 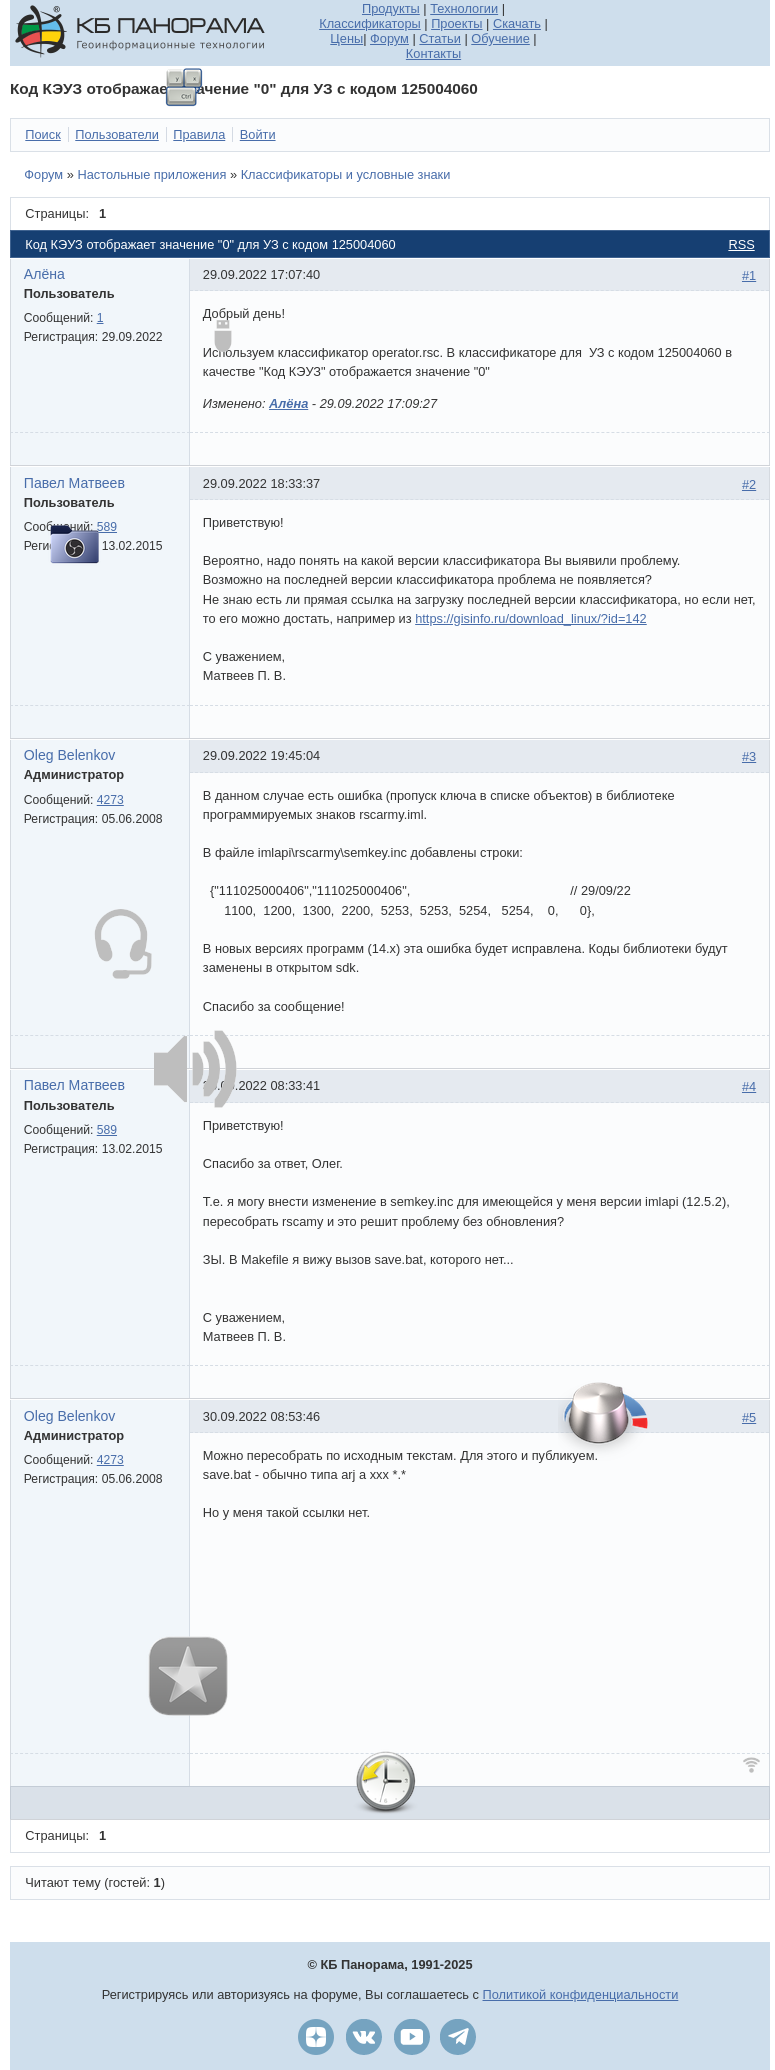 I want to click on indicates volume is set to high, so click(x=198, y=1069).